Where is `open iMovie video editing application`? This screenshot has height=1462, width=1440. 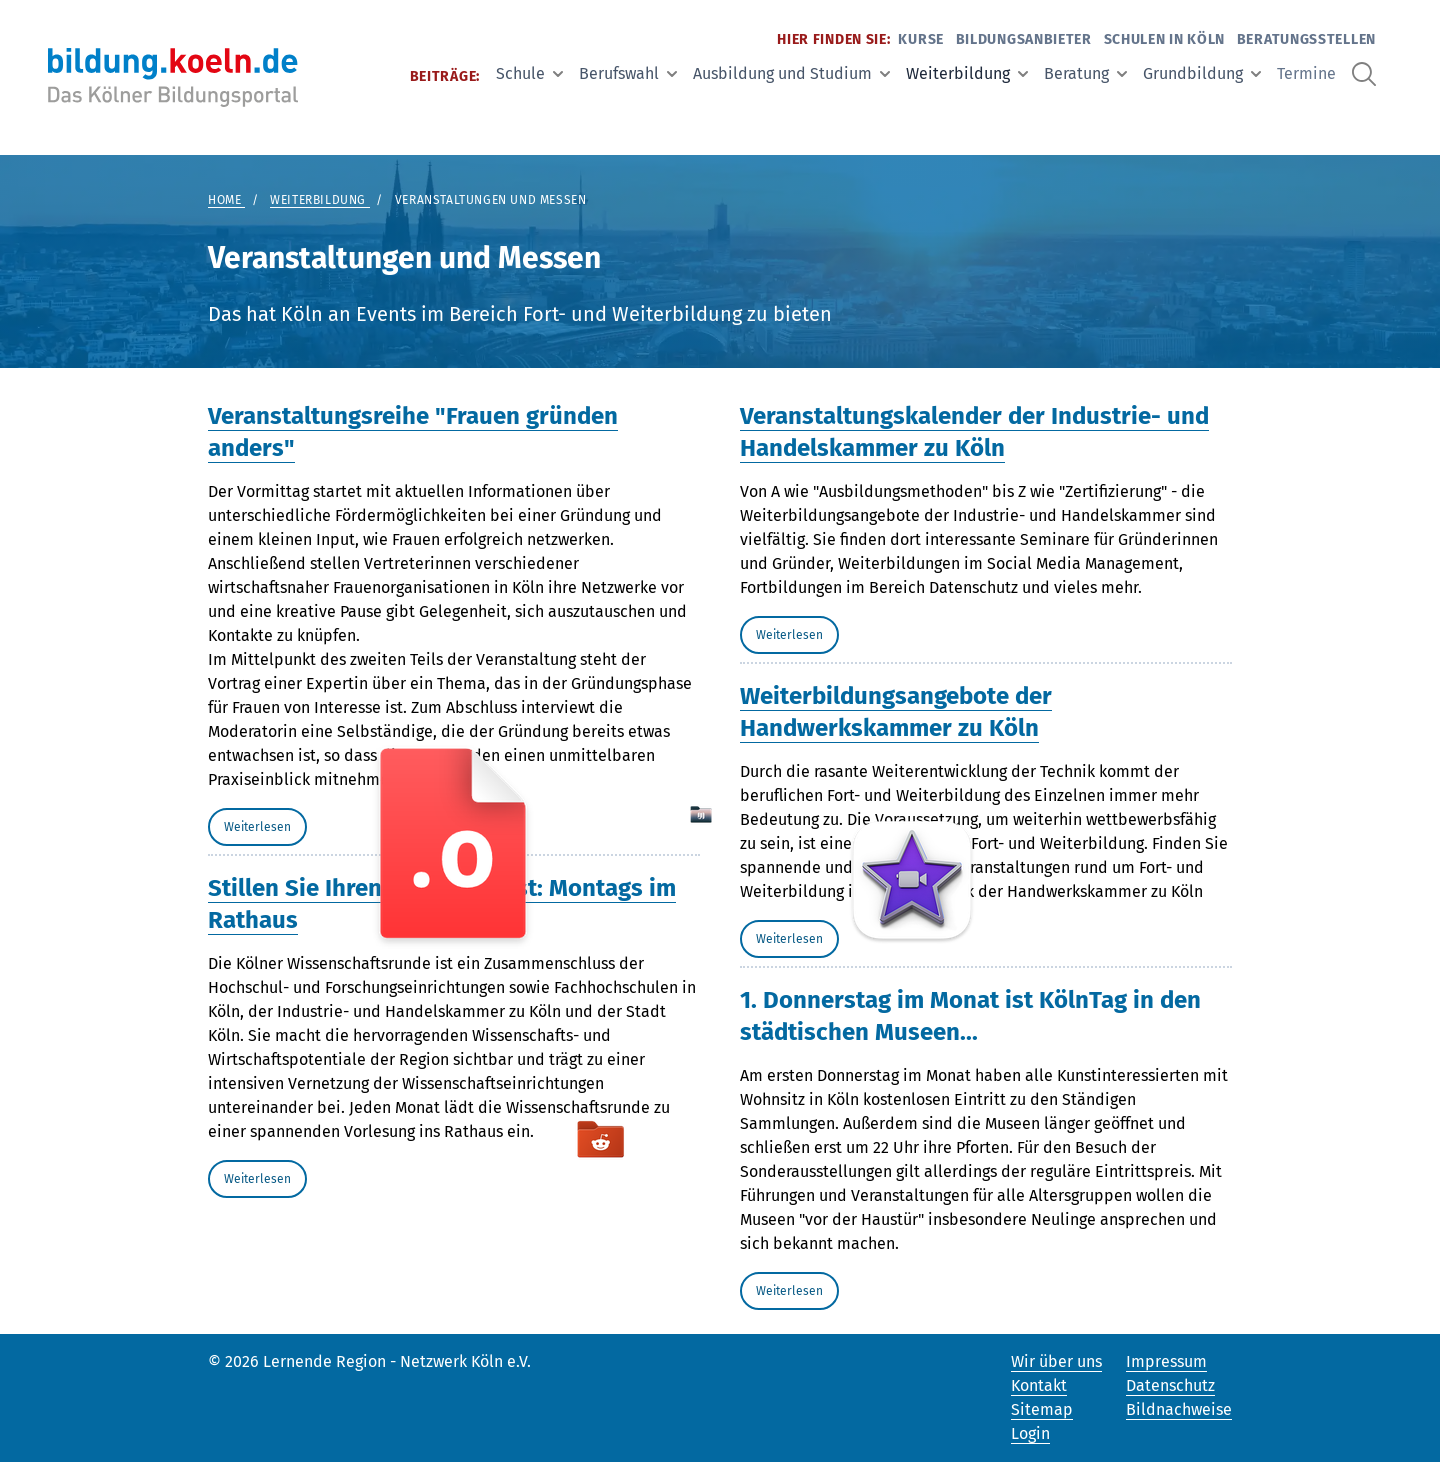 open iMovie video editing application is located at coordinates (912, 880).